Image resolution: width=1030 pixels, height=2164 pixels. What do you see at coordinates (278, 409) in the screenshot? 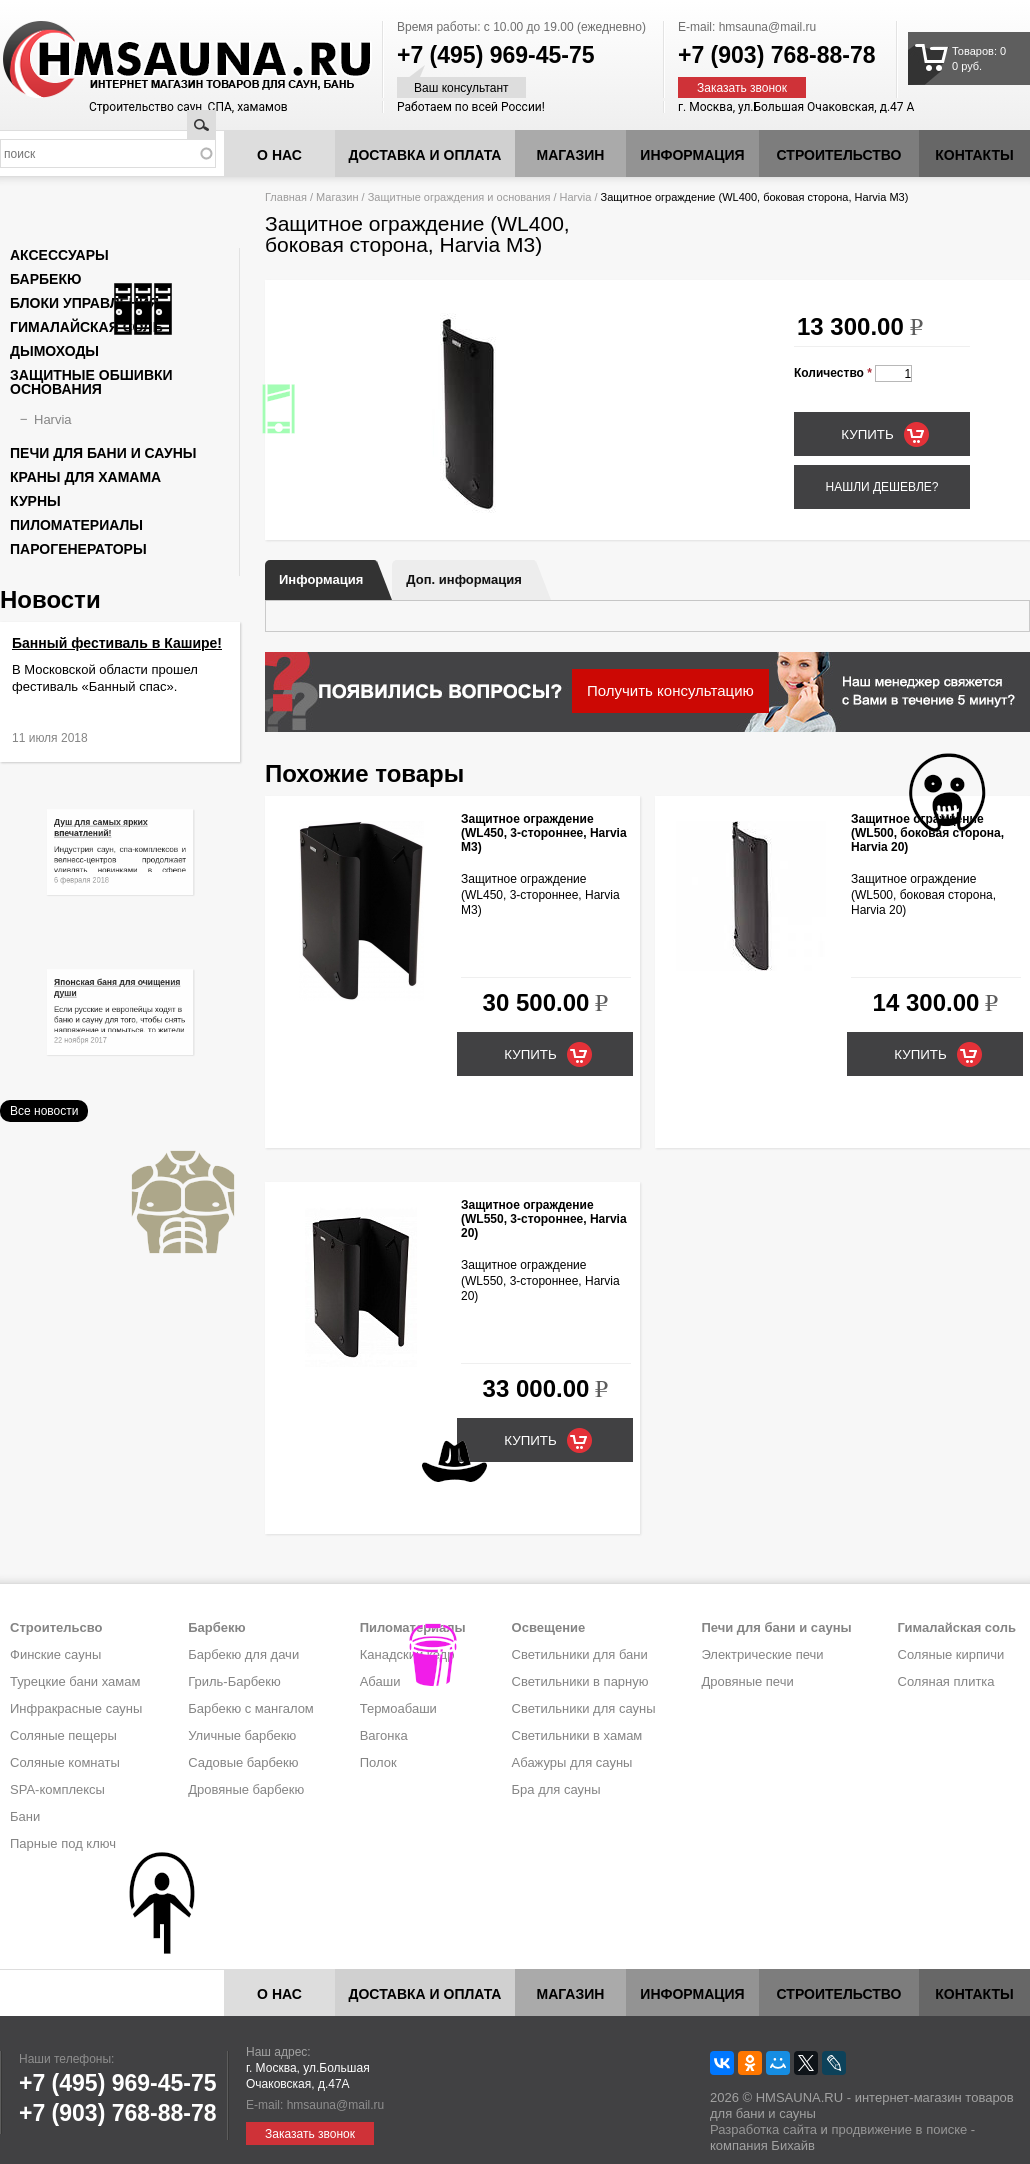
I see `execute or delete an item permanently` at bounding box center [278, 409].